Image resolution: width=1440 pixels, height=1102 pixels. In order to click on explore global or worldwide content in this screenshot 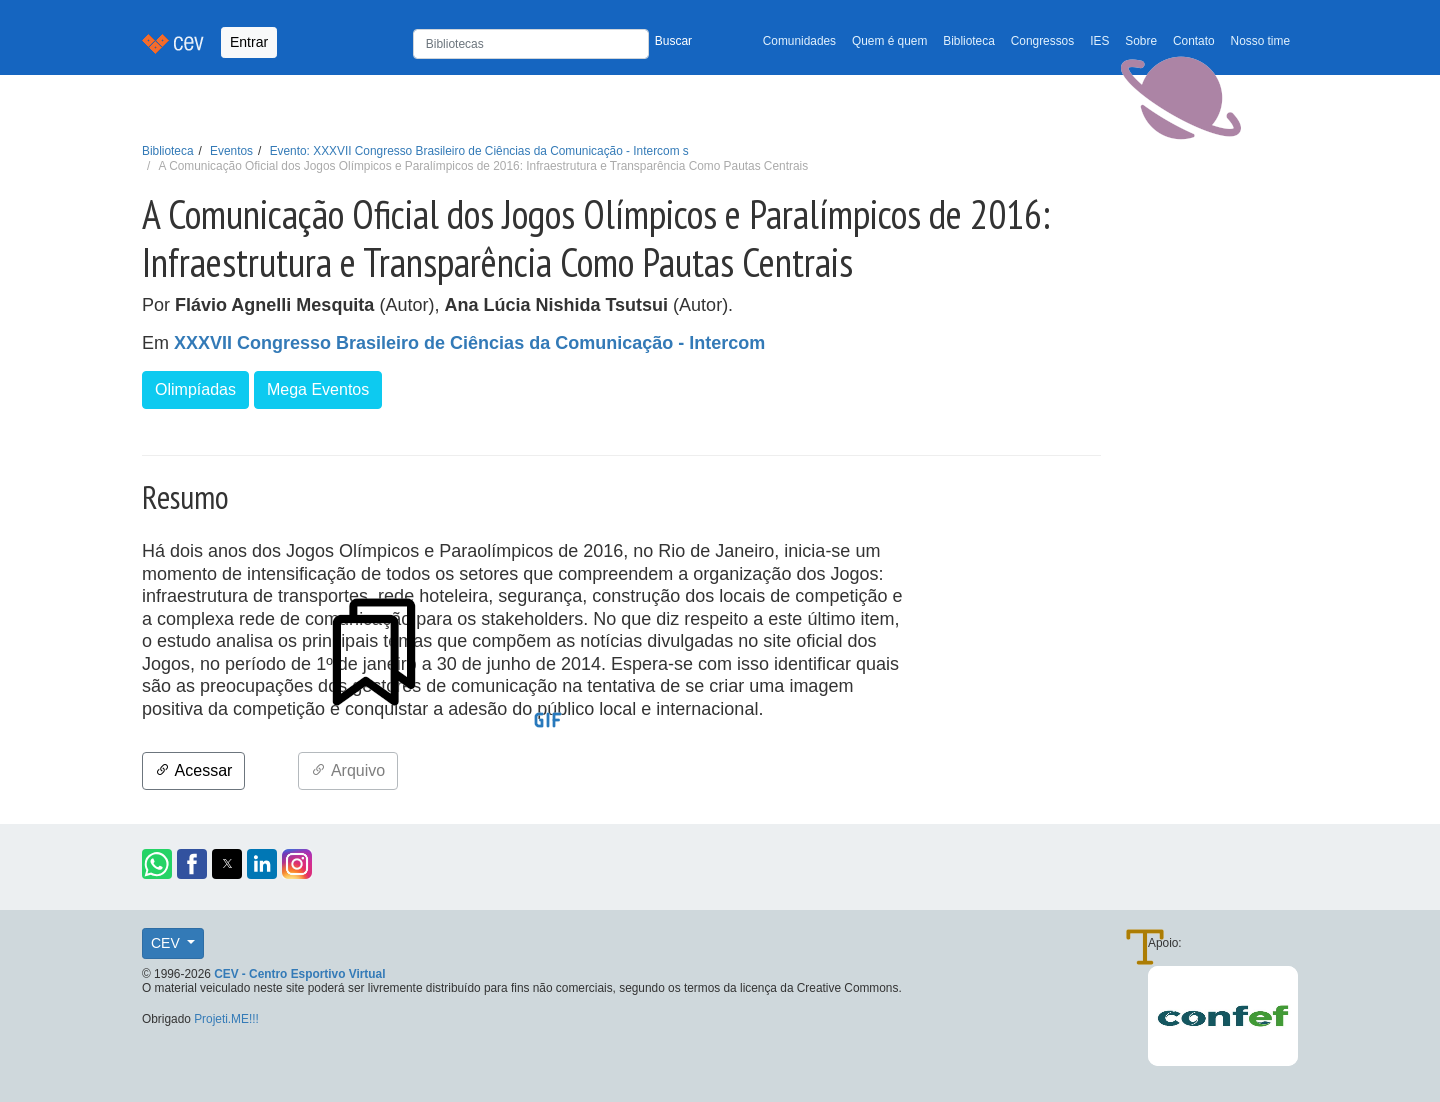, I will do `click(1181, 98)`.